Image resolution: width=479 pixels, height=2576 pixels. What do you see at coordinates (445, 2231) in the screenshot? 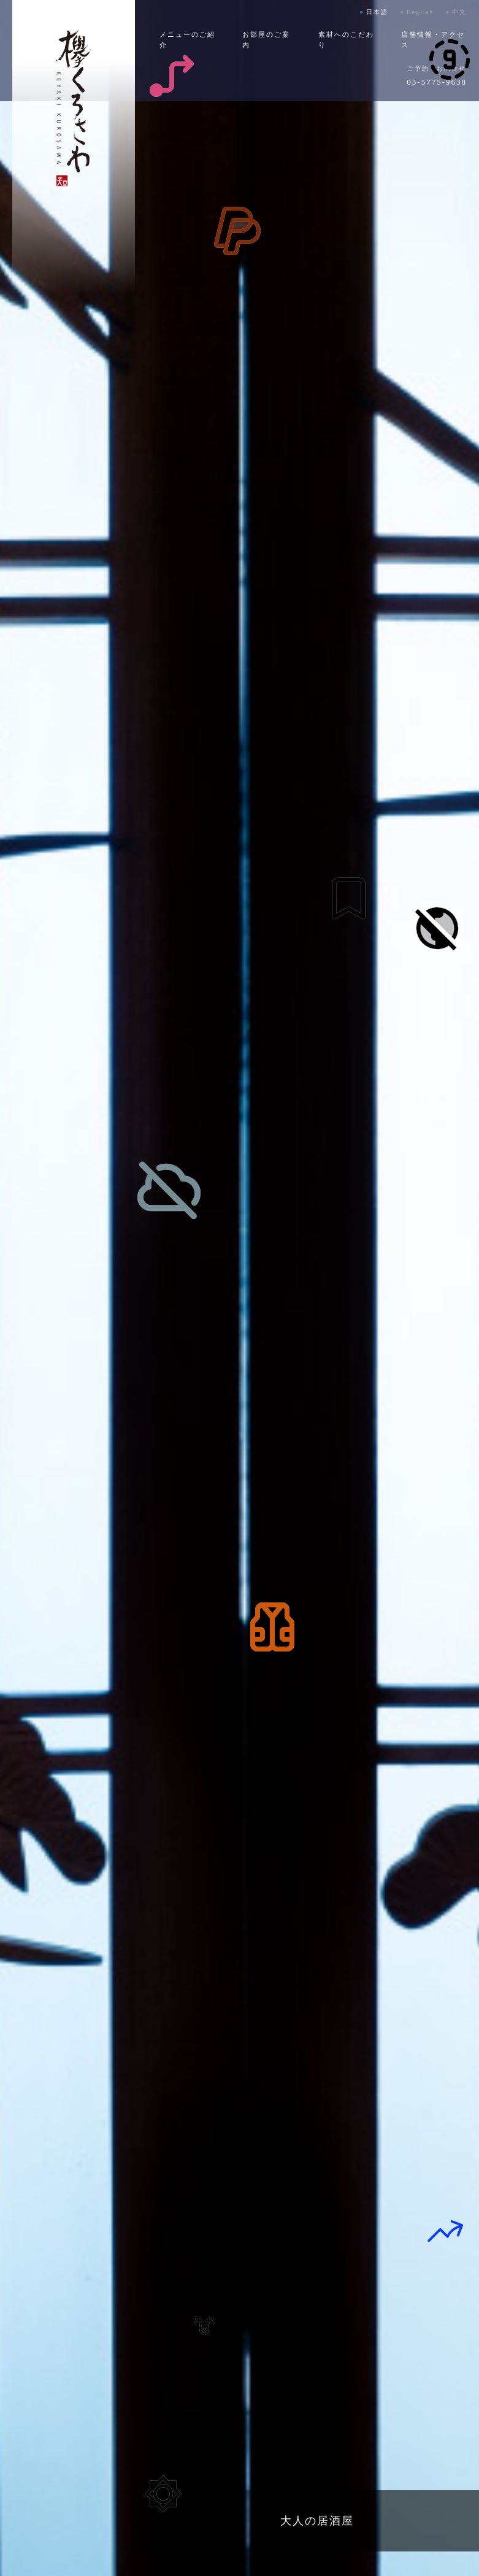
I see `view trending or popular content` at bounding box center [445, 2231].